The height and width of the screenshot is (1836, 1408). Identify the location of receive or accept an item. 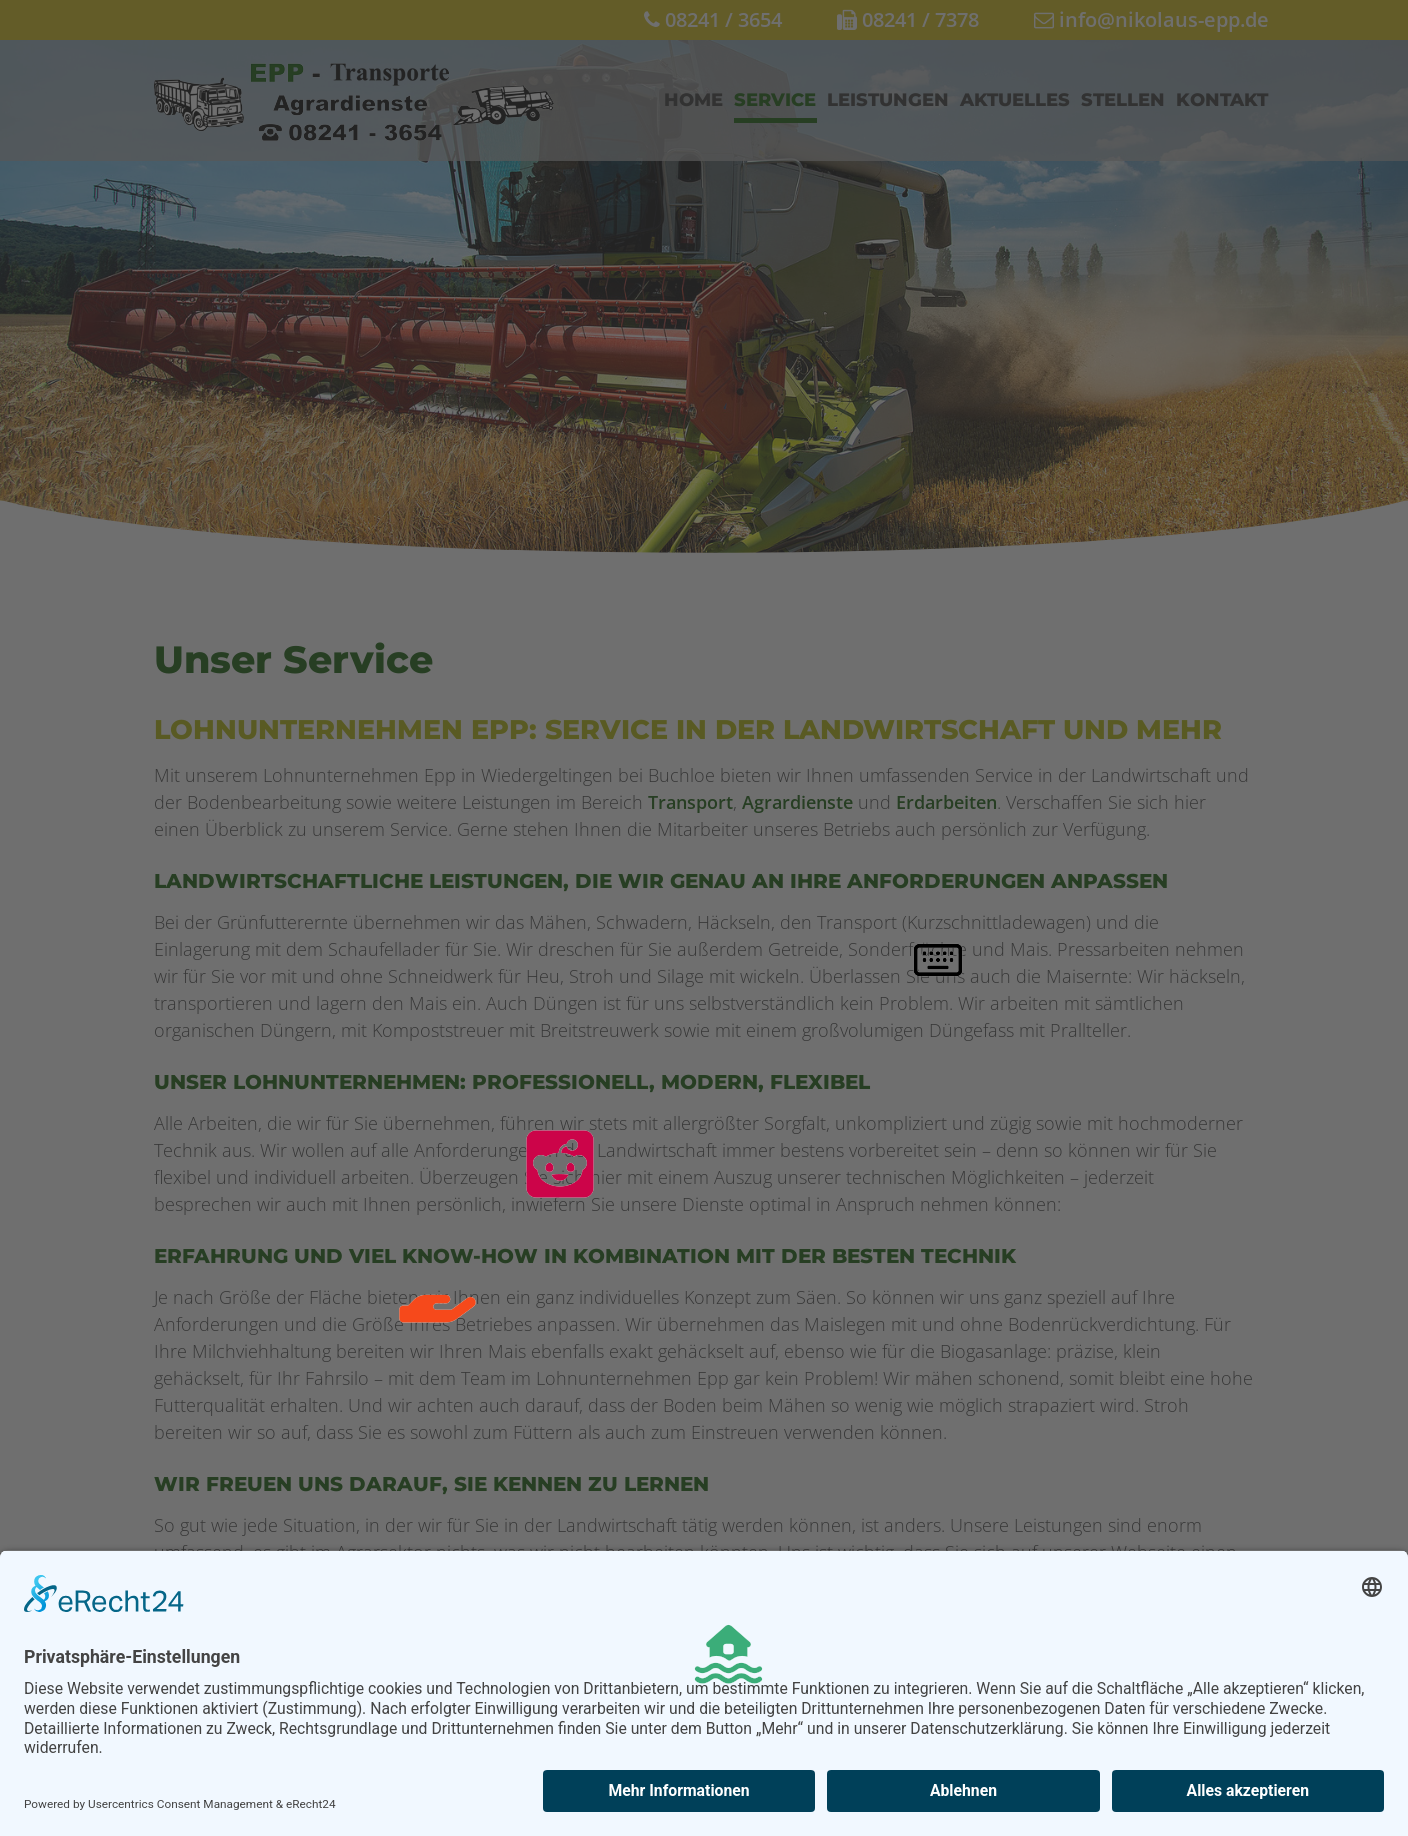
(437, 1288).